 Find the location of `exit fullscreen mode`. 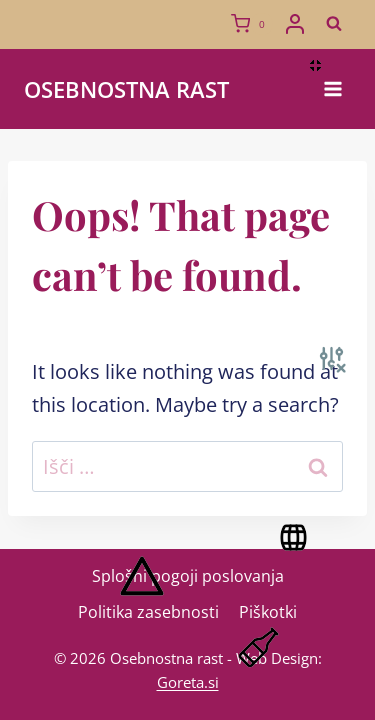

exit fullscreen mode is located at coordinates (315, 65).